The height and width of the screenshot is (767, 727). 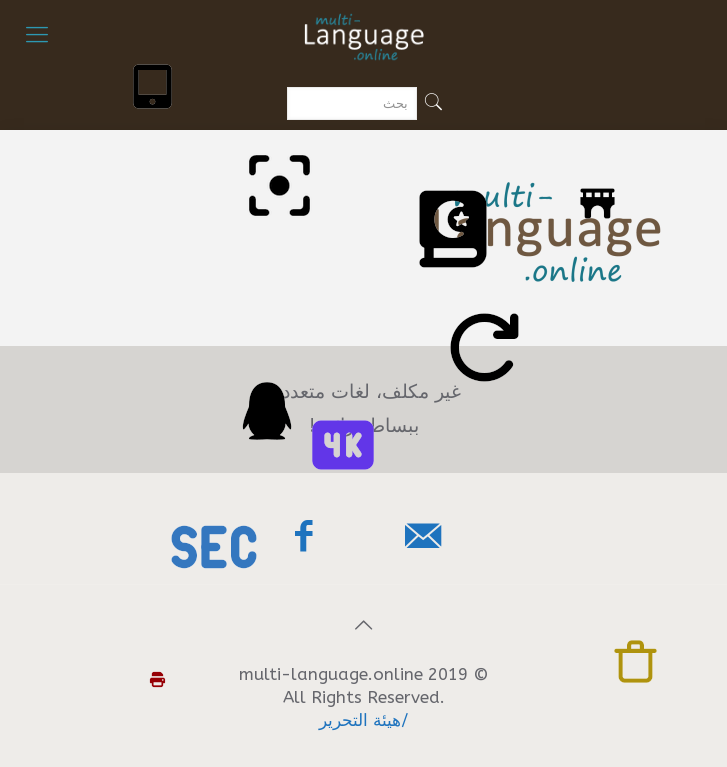 What do you see at coordinates (152, 86) in the screenshot?
I see `indicates tablet device compatibility` at bounding box center [152, 86].